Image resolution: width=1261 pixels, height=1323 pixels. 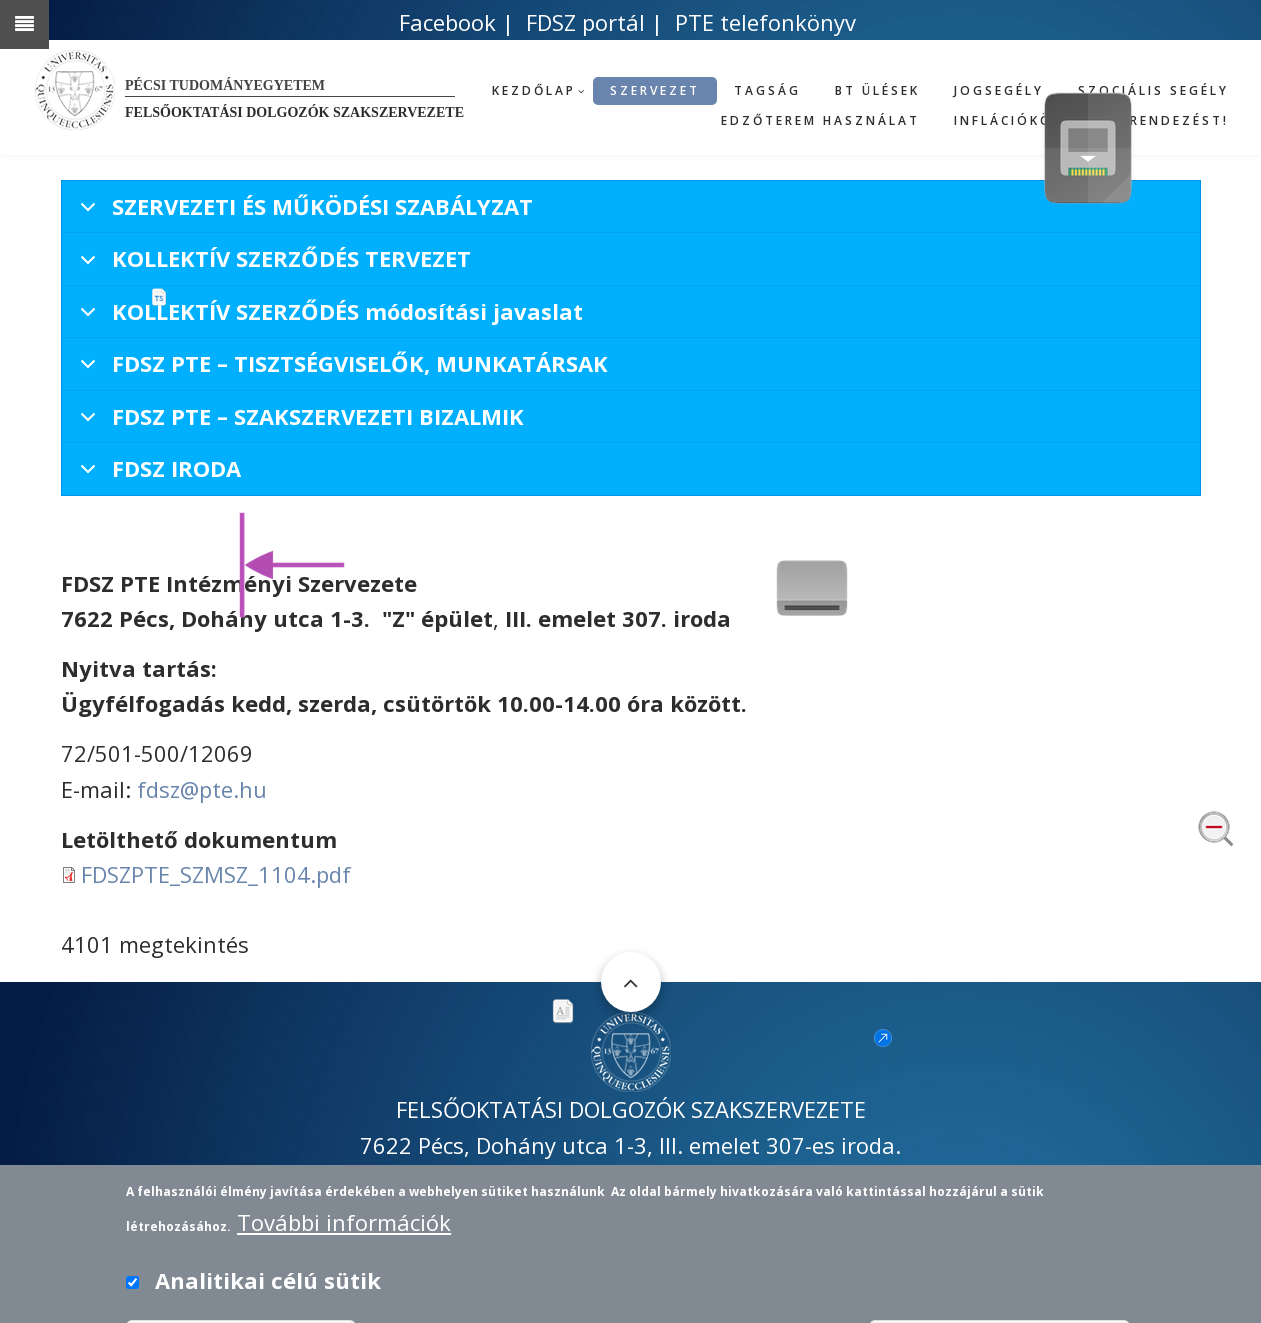 What do you see at coordinates (1088, 148) in the screenshot?
I see `sega master system ROM file` at bounding box center [1088, 148].